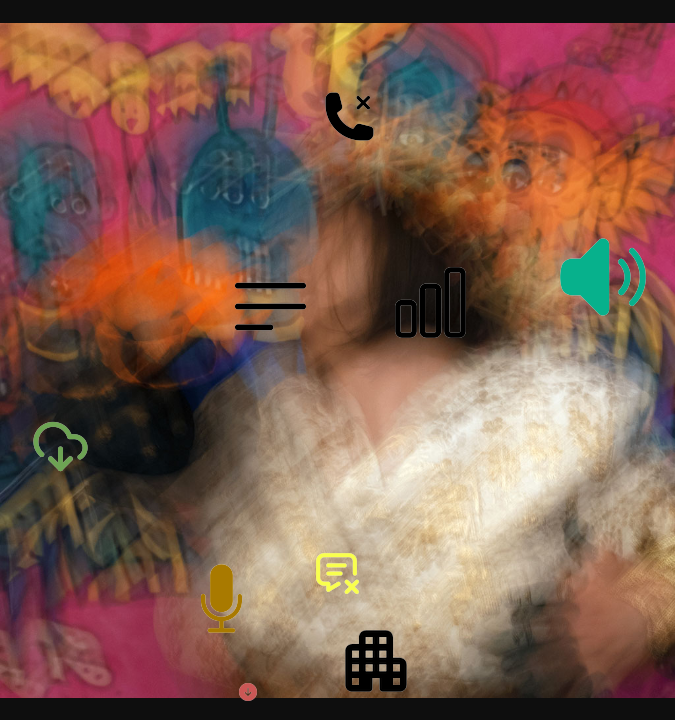 The height and width of the screenshot is (720, 675). Describe the element at coordinates (248, 692) in the screenshot. I see `download file or content` at that location.